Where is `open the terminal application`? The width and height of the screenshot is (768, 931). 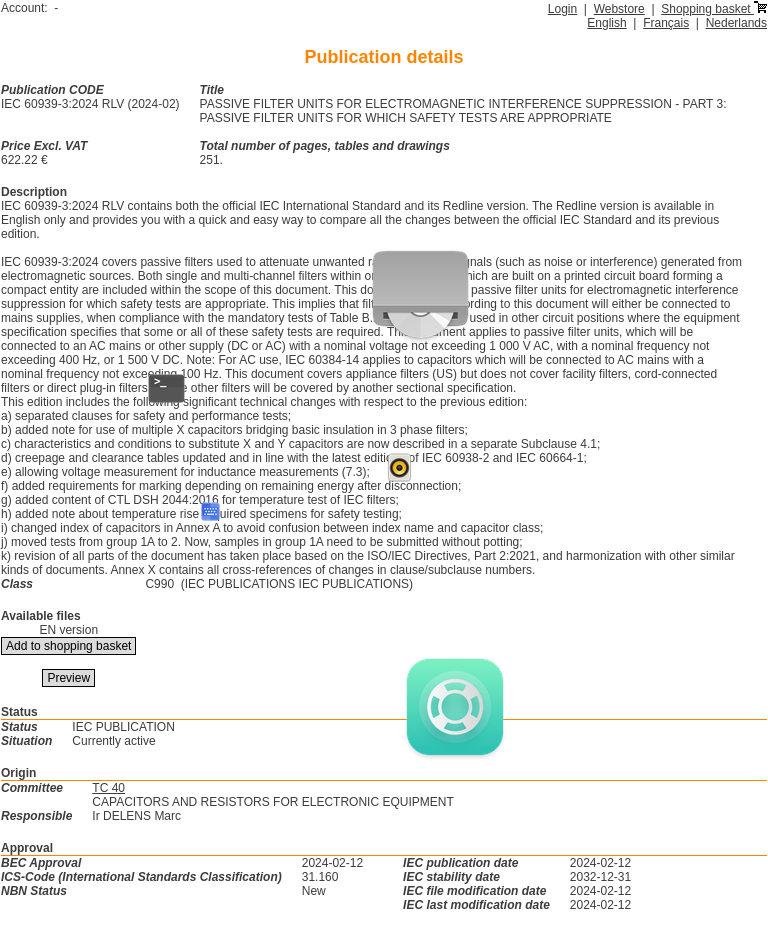
open the terminal application is located at coordinates (166, 388).